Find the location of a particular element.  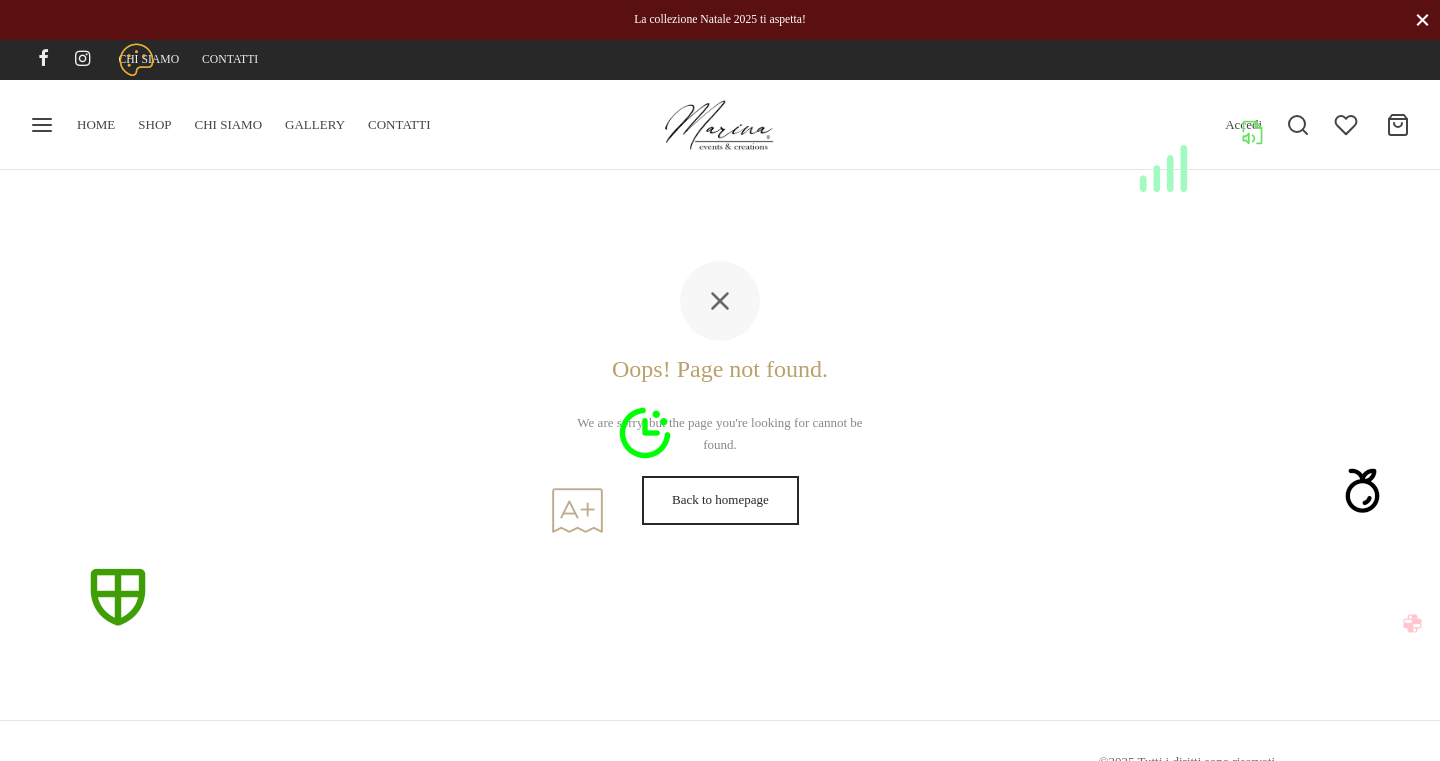

indicates security or protection status is located at coordinates (118, 594).